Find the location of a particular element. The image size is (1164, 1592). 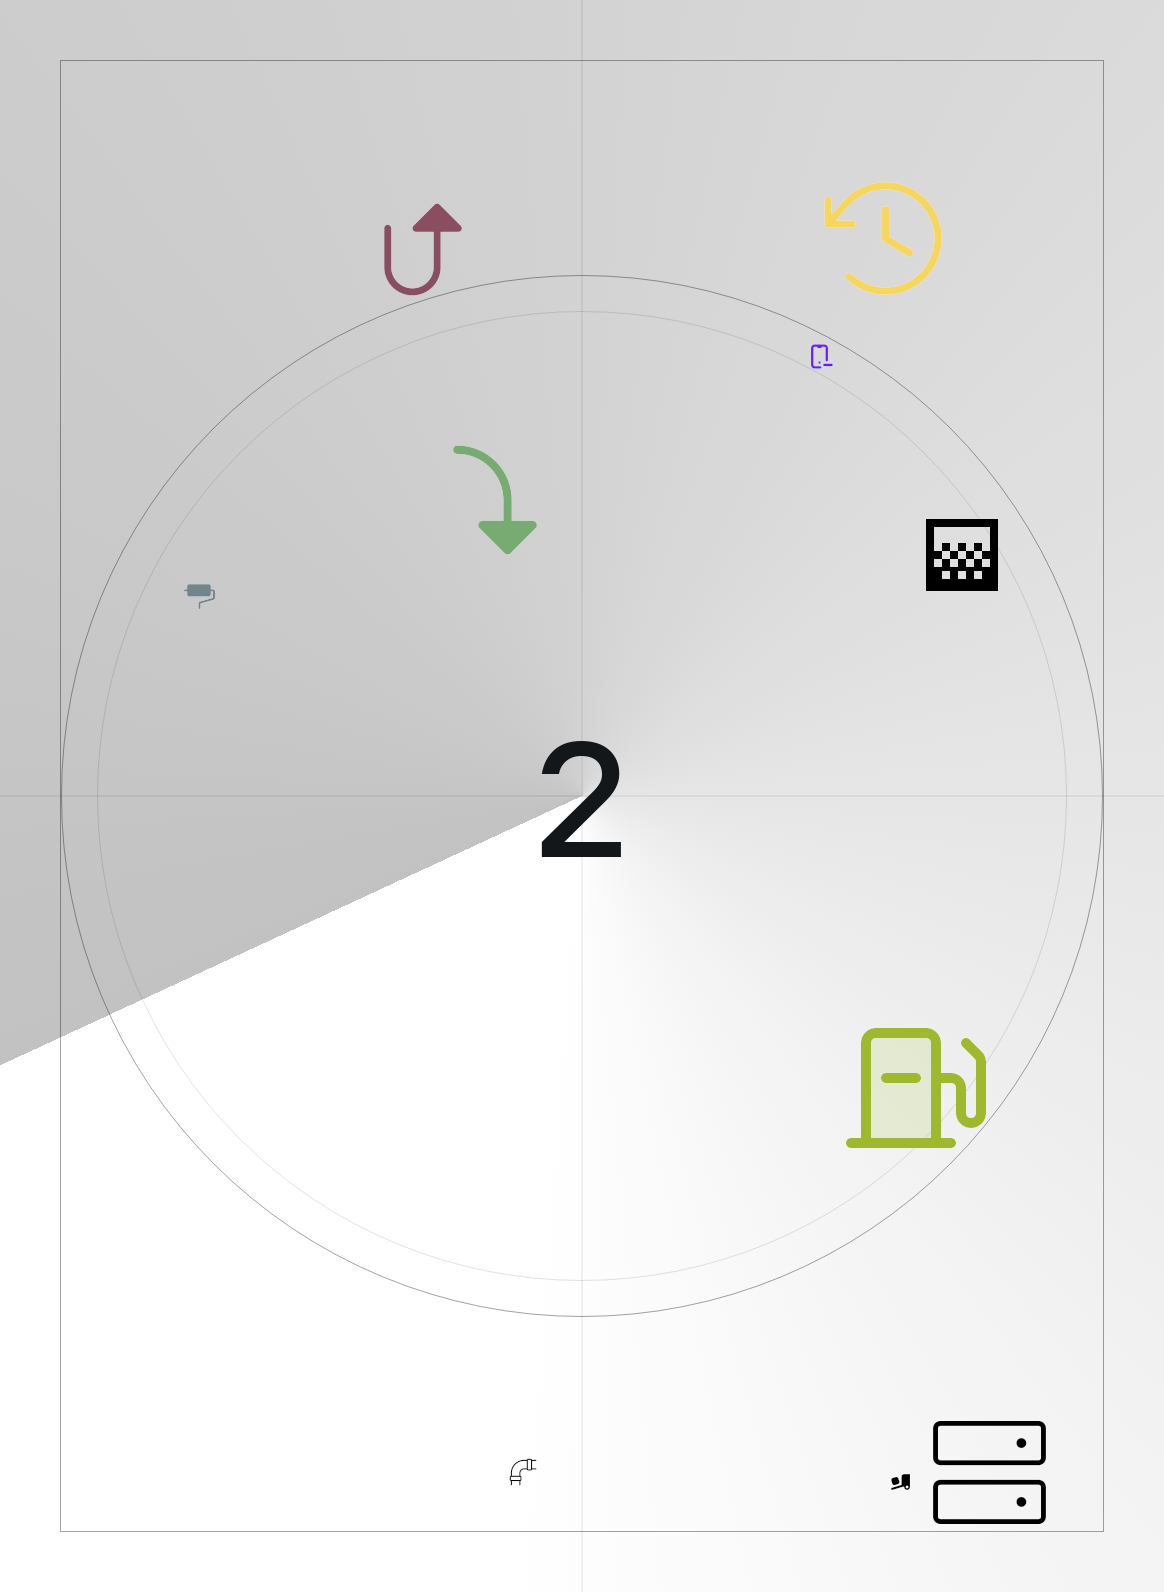

remove a mobile device from your account is located at coordinates (819, 356).